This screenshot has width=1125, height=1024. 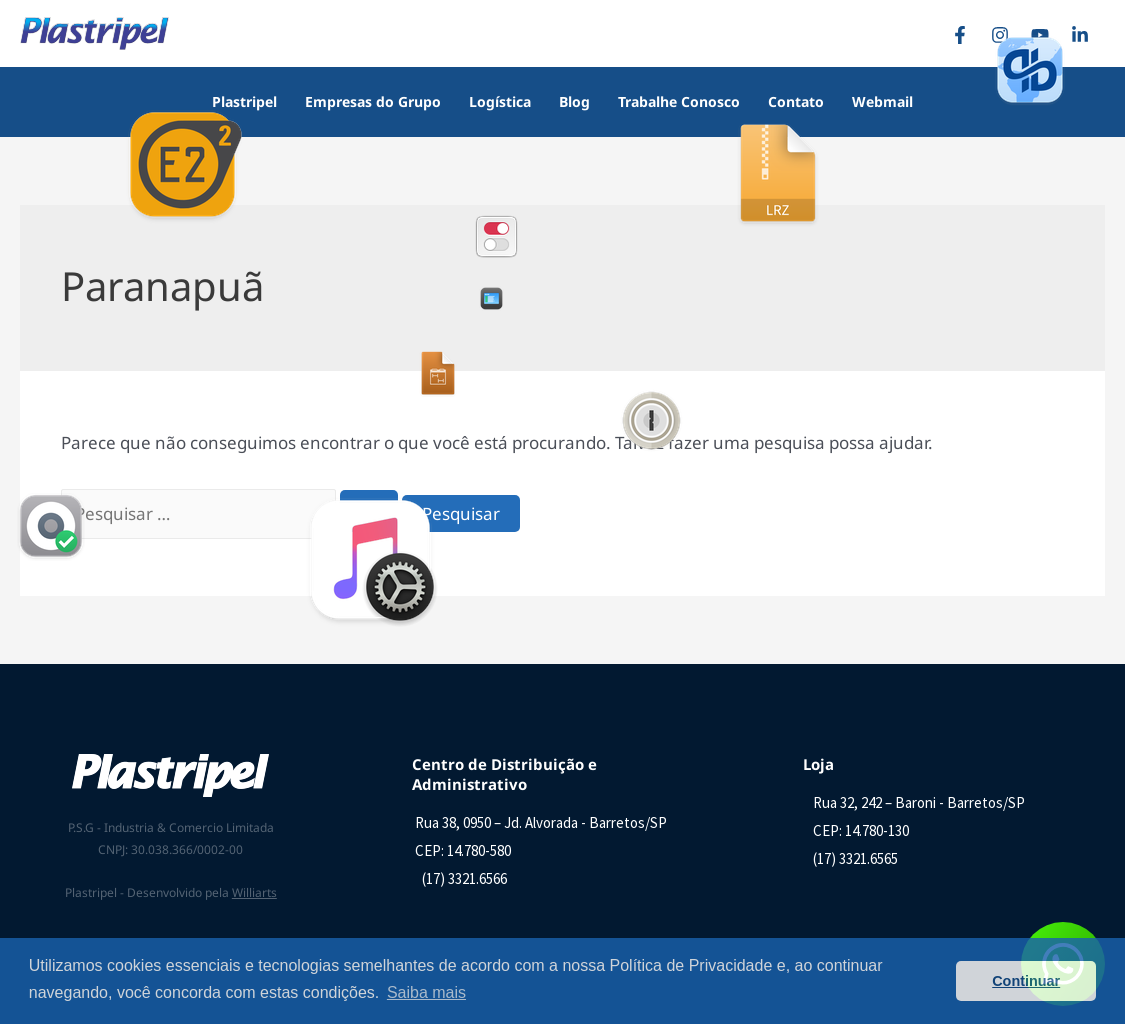 I want to click on launch Half-Life 2: Episode 2, so click(x=182, y=164).